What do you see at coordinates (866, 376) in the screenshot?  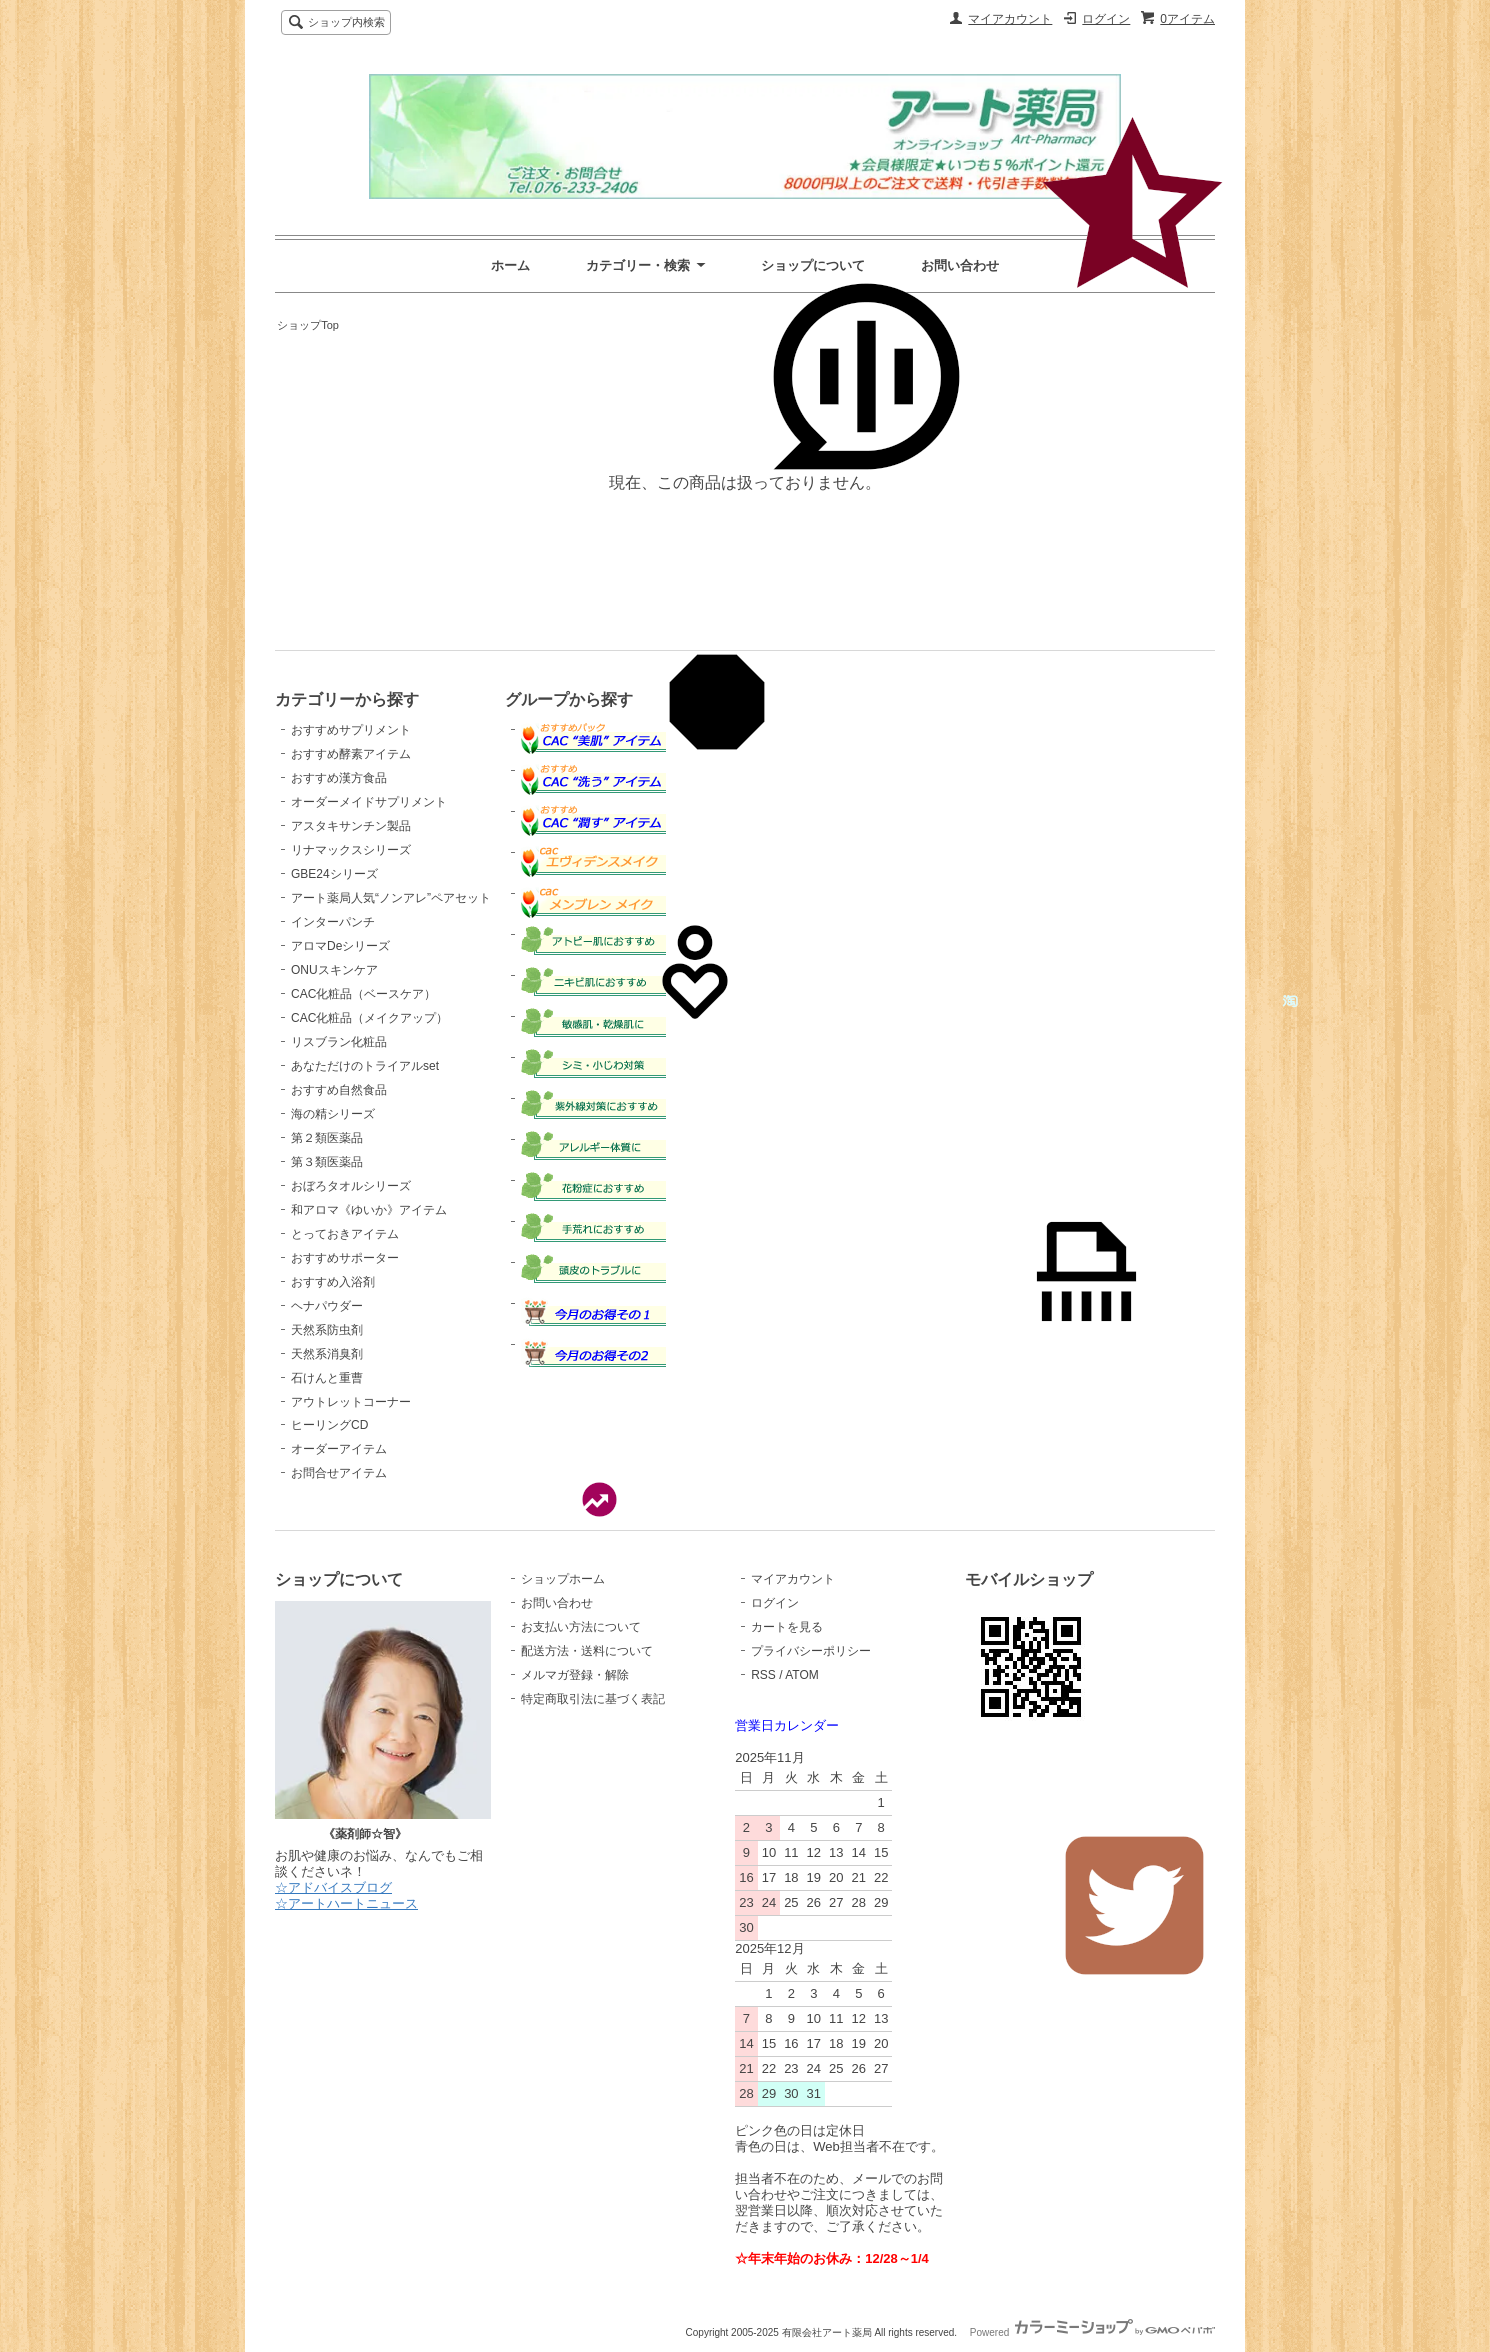 I see `start a voice message or audio chat` at bounding box center [866, 376].